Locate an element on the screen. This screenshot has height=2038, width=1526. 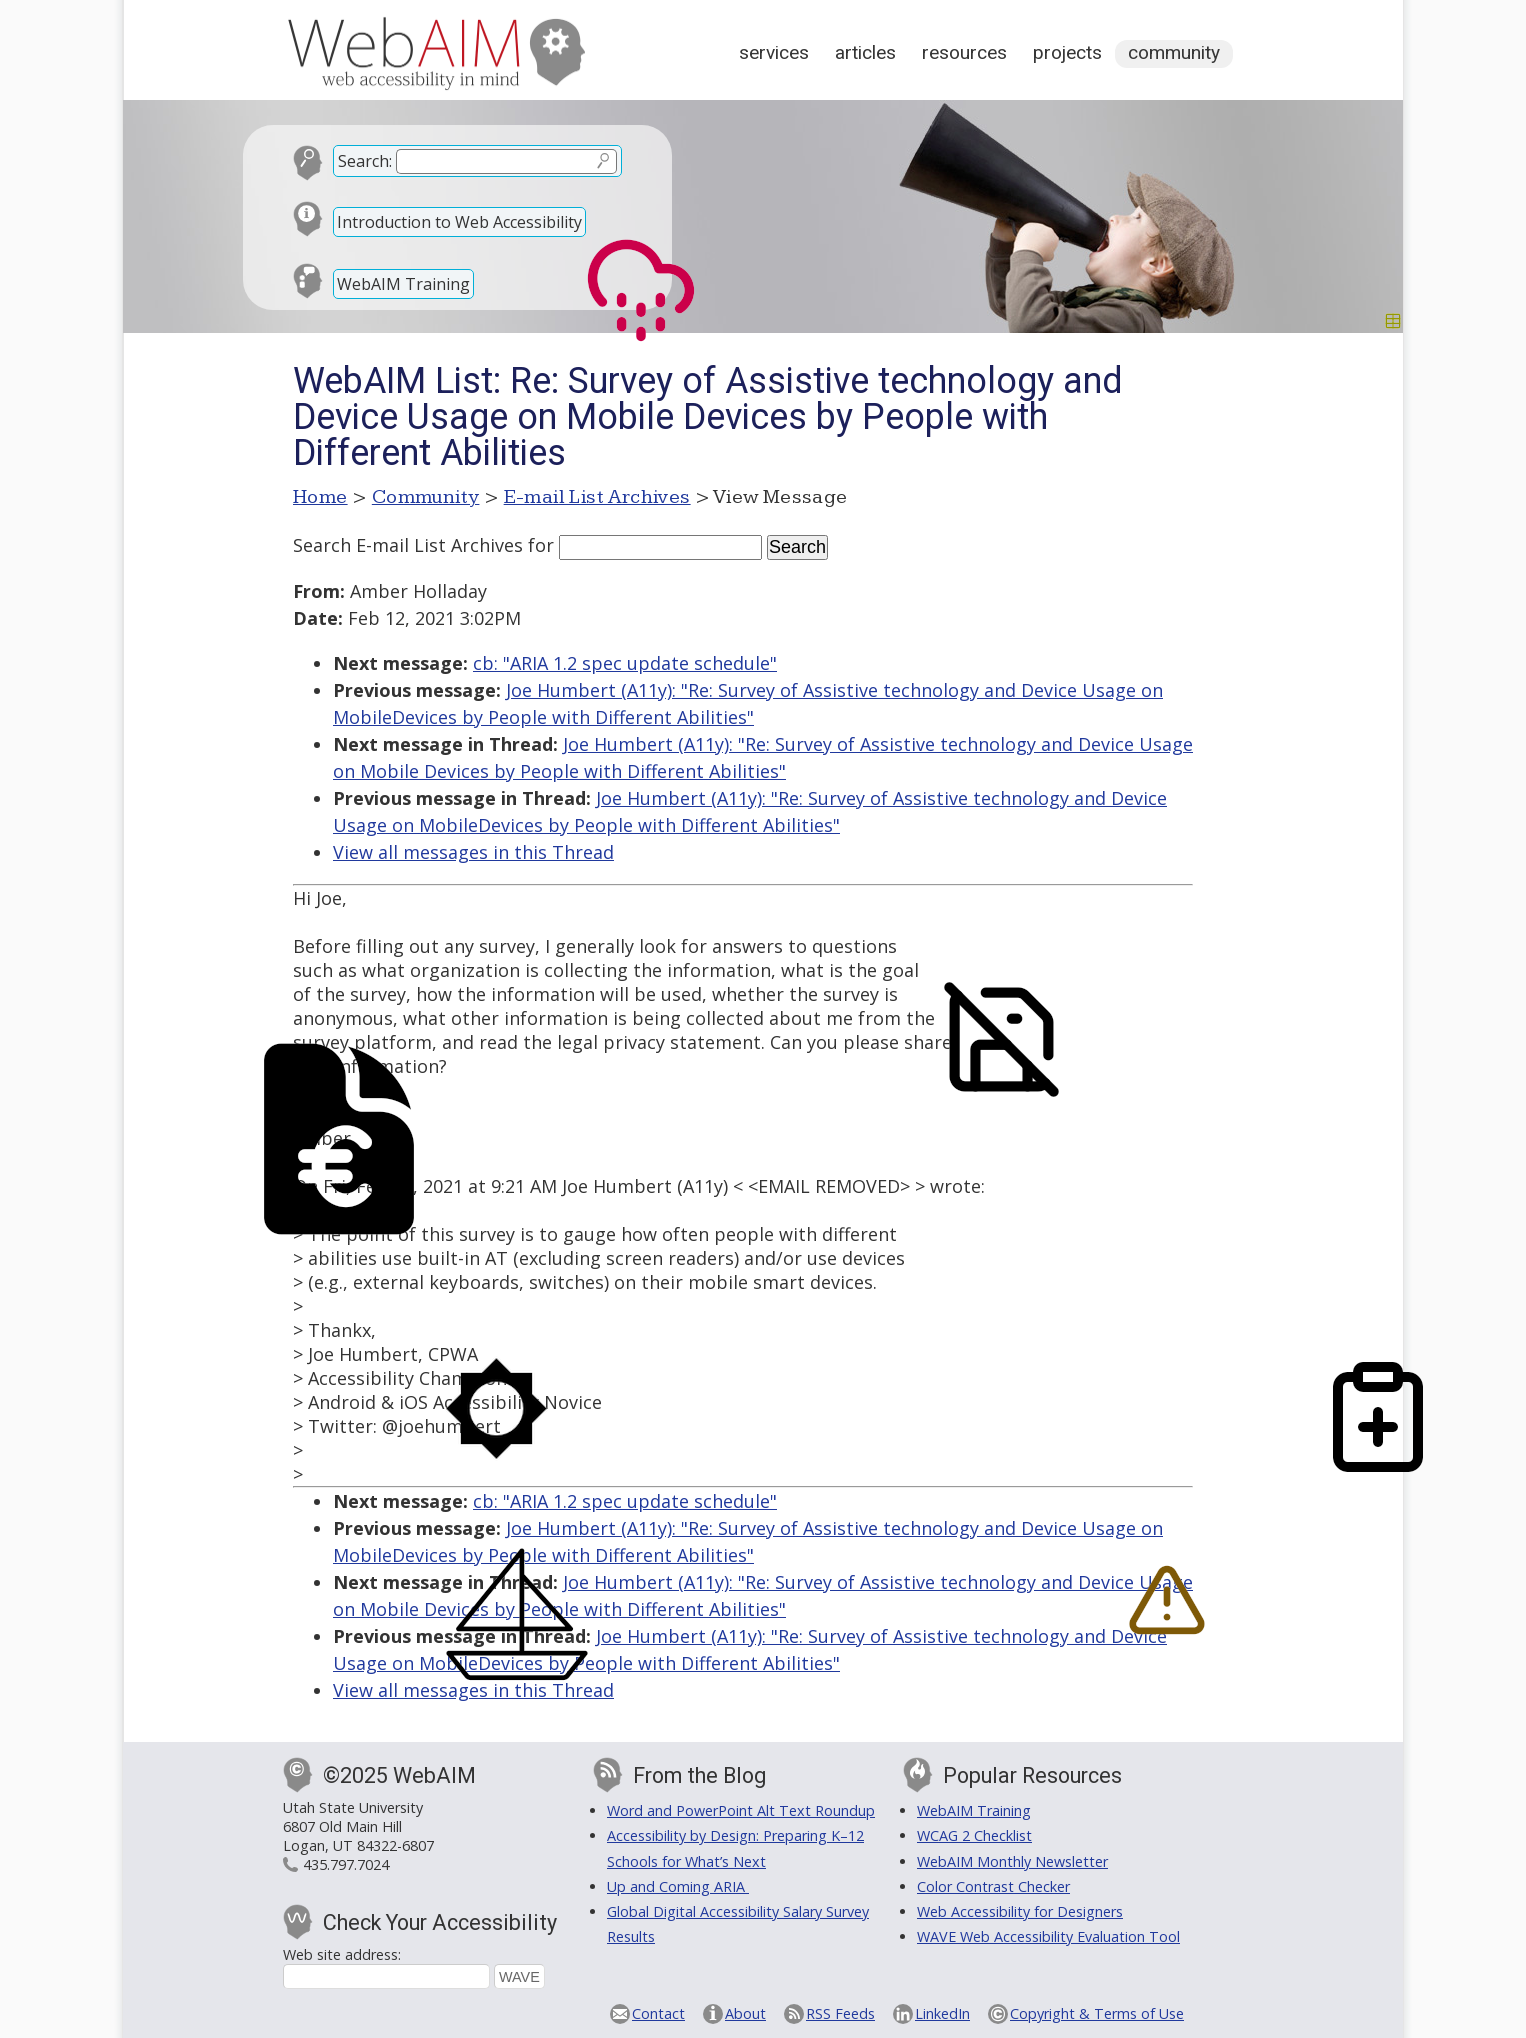
add a new item to clipboard is located at coordinates (1378, 1417).